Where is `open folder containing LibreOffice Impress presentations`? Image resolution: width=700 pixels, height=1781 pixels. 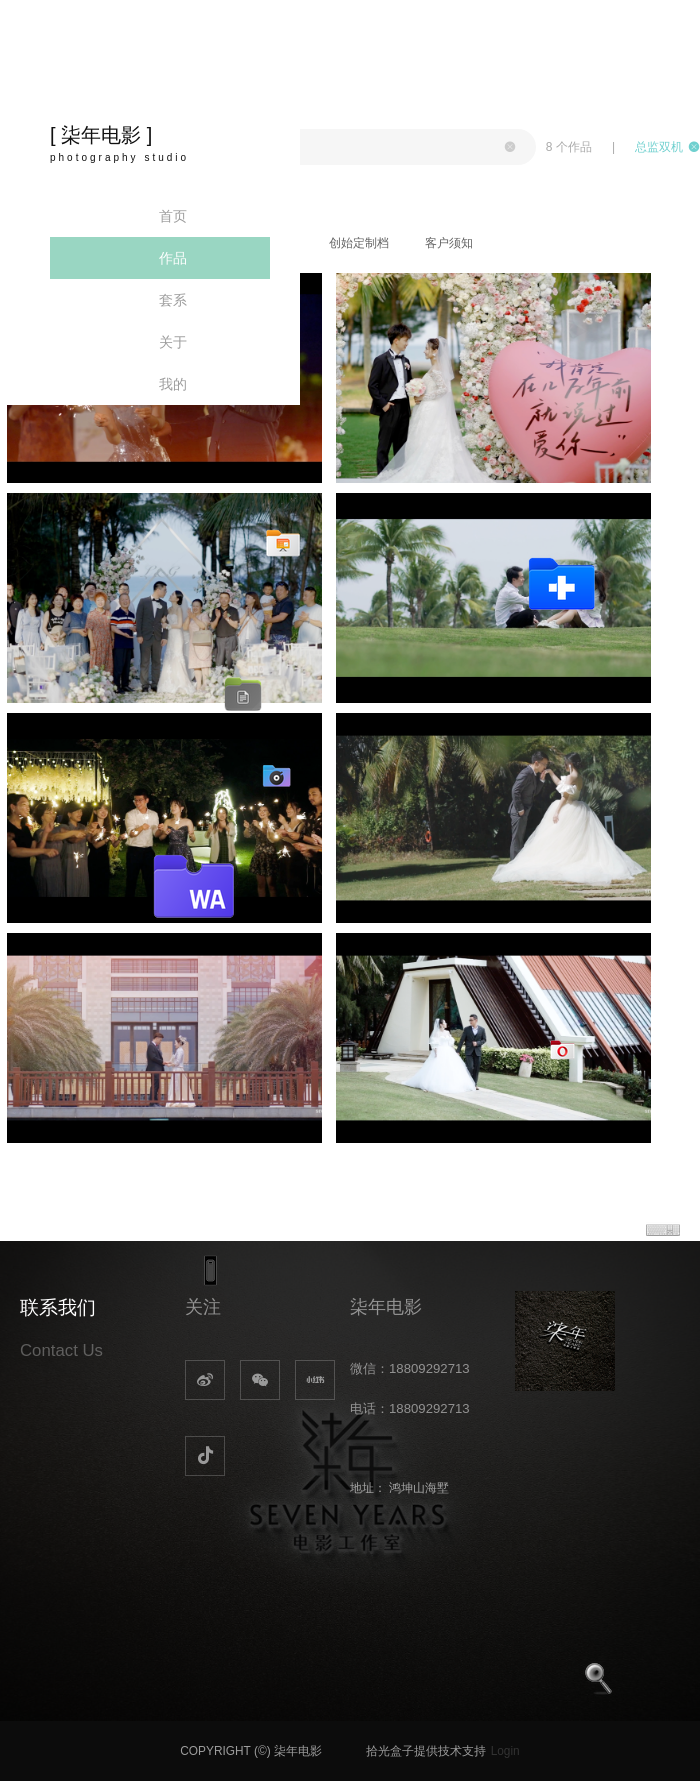 open folder containing LibreOffice Impress presentations is located at coordinates (283, 544).